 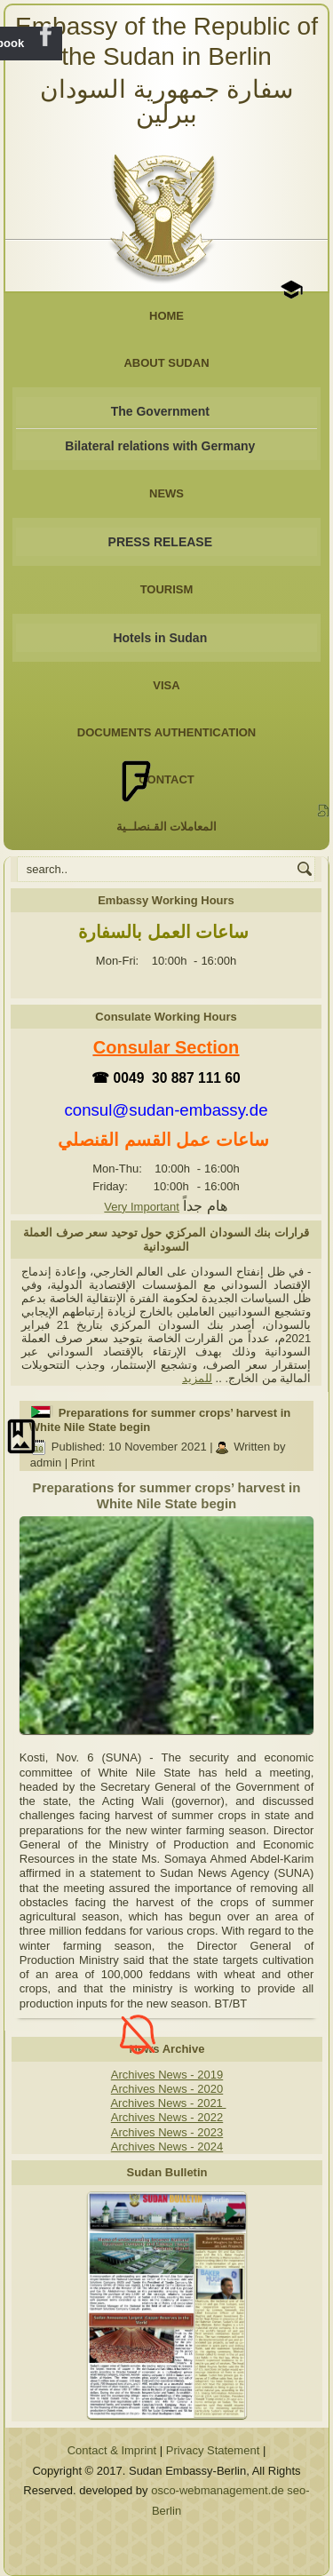 What do you see at coordinates (138, 2034) in the screenshot?
I see `mute notifications` at bounding box center [138, 2034].